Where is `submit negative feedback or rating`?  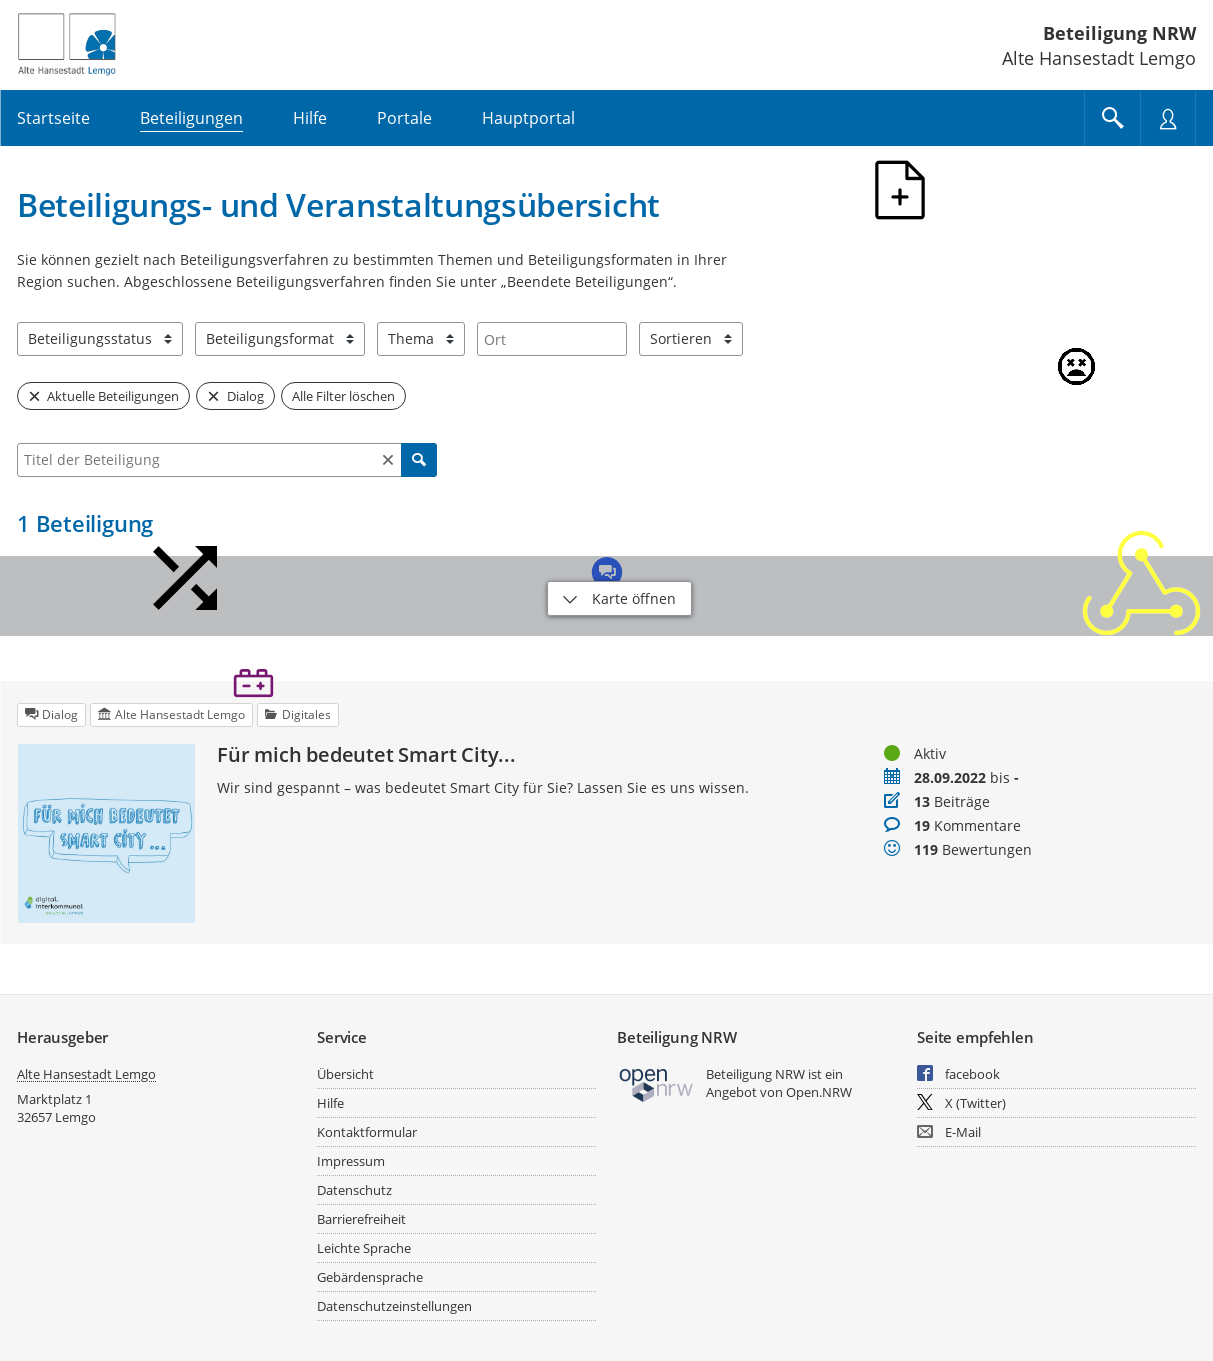
submit negative feedback or rating is located at coordinates (1076, 366).